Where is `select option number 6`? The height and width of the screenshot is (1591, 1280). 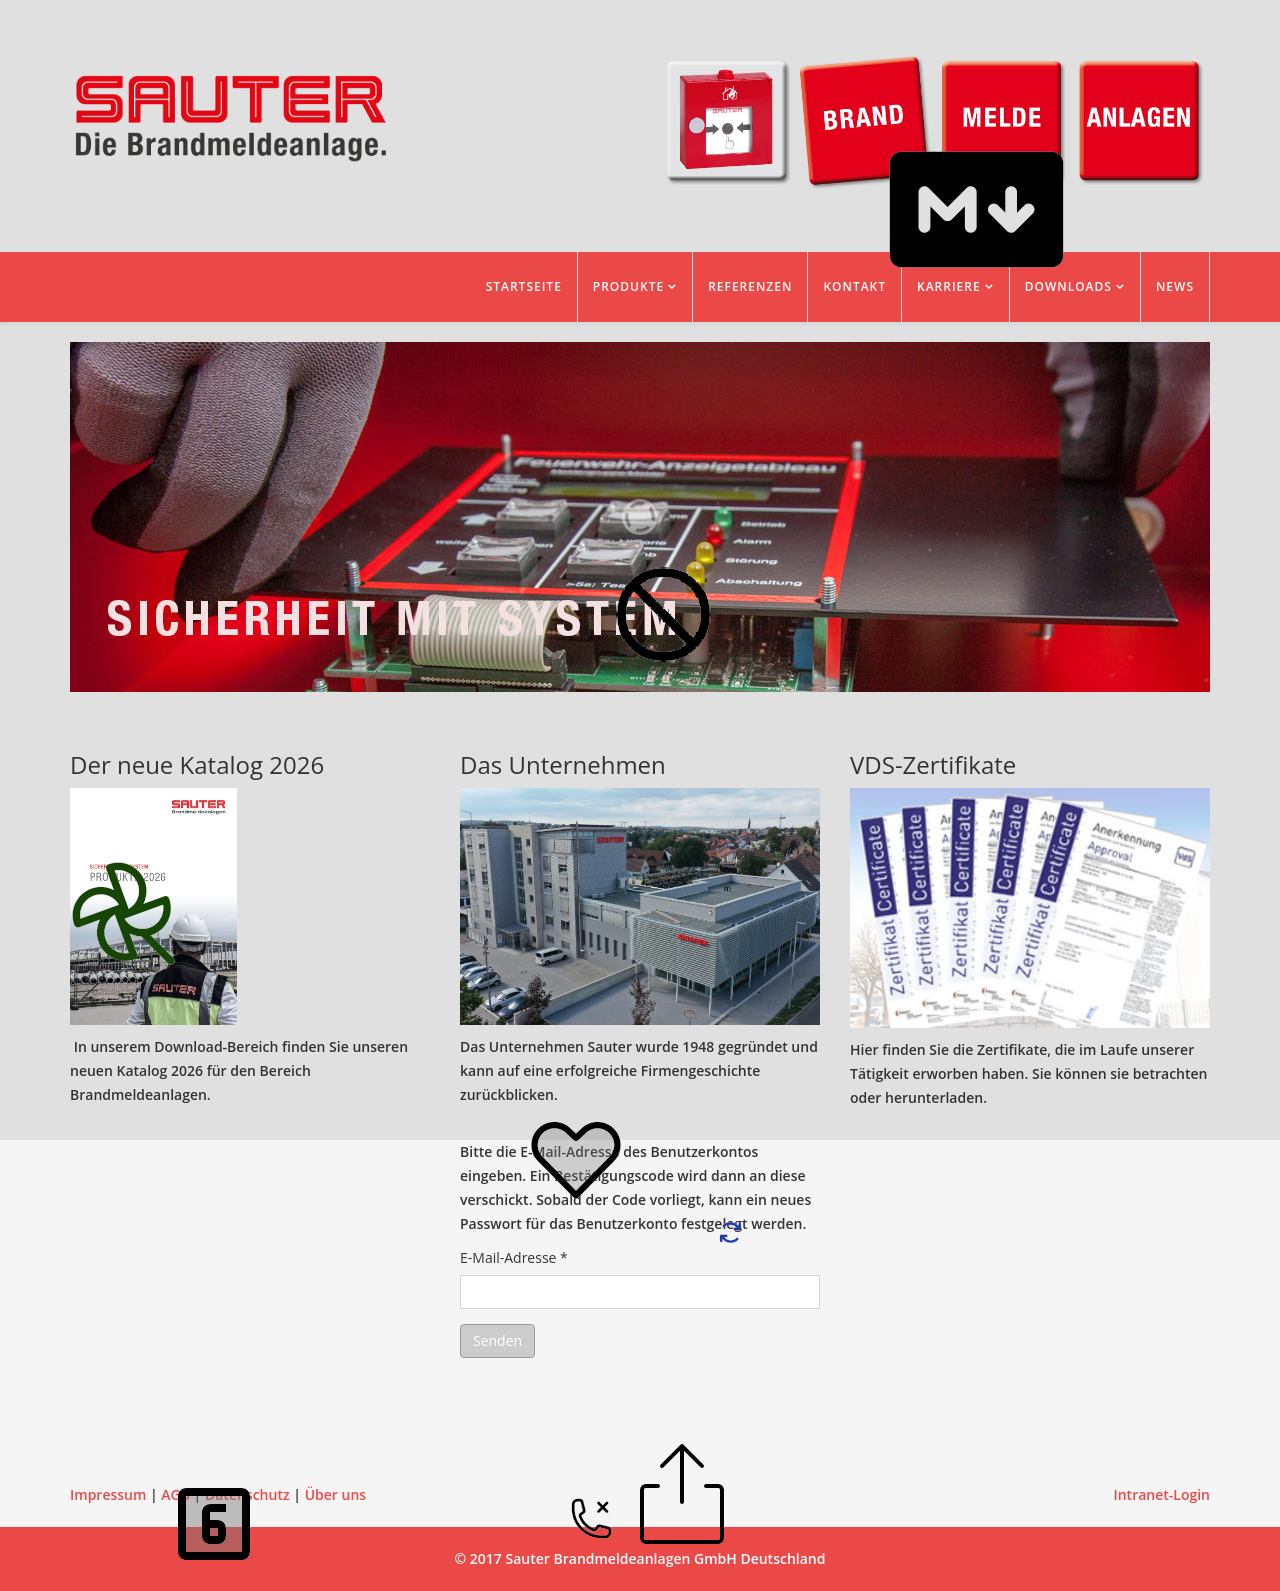
select option number 6 is located at coordinates (214, 1524).